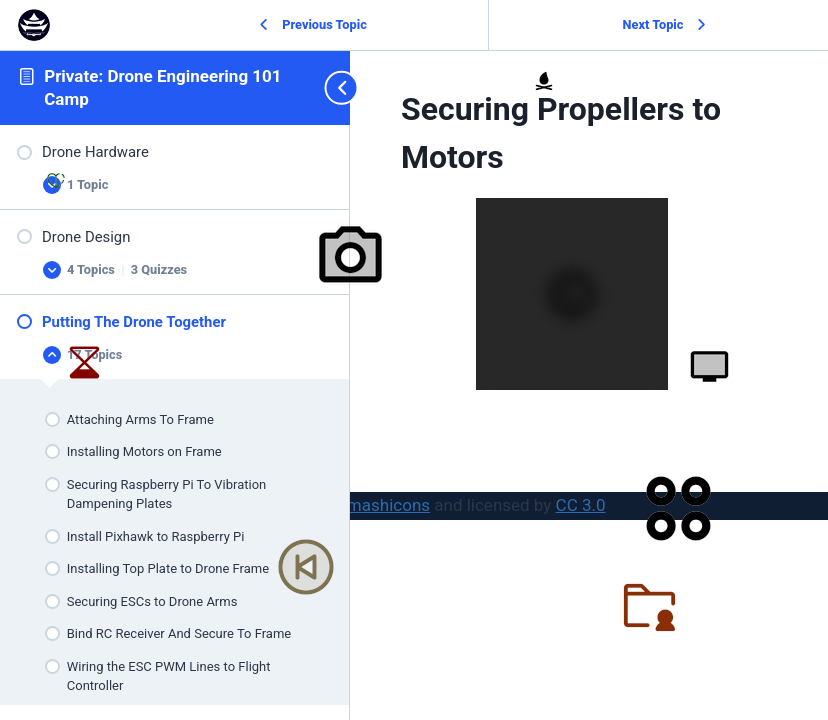 The width and height of the screenshot is (828, 720). Describe the element at coordinates (709, 366) in the screenshot. I see `access personal video content` at that location.